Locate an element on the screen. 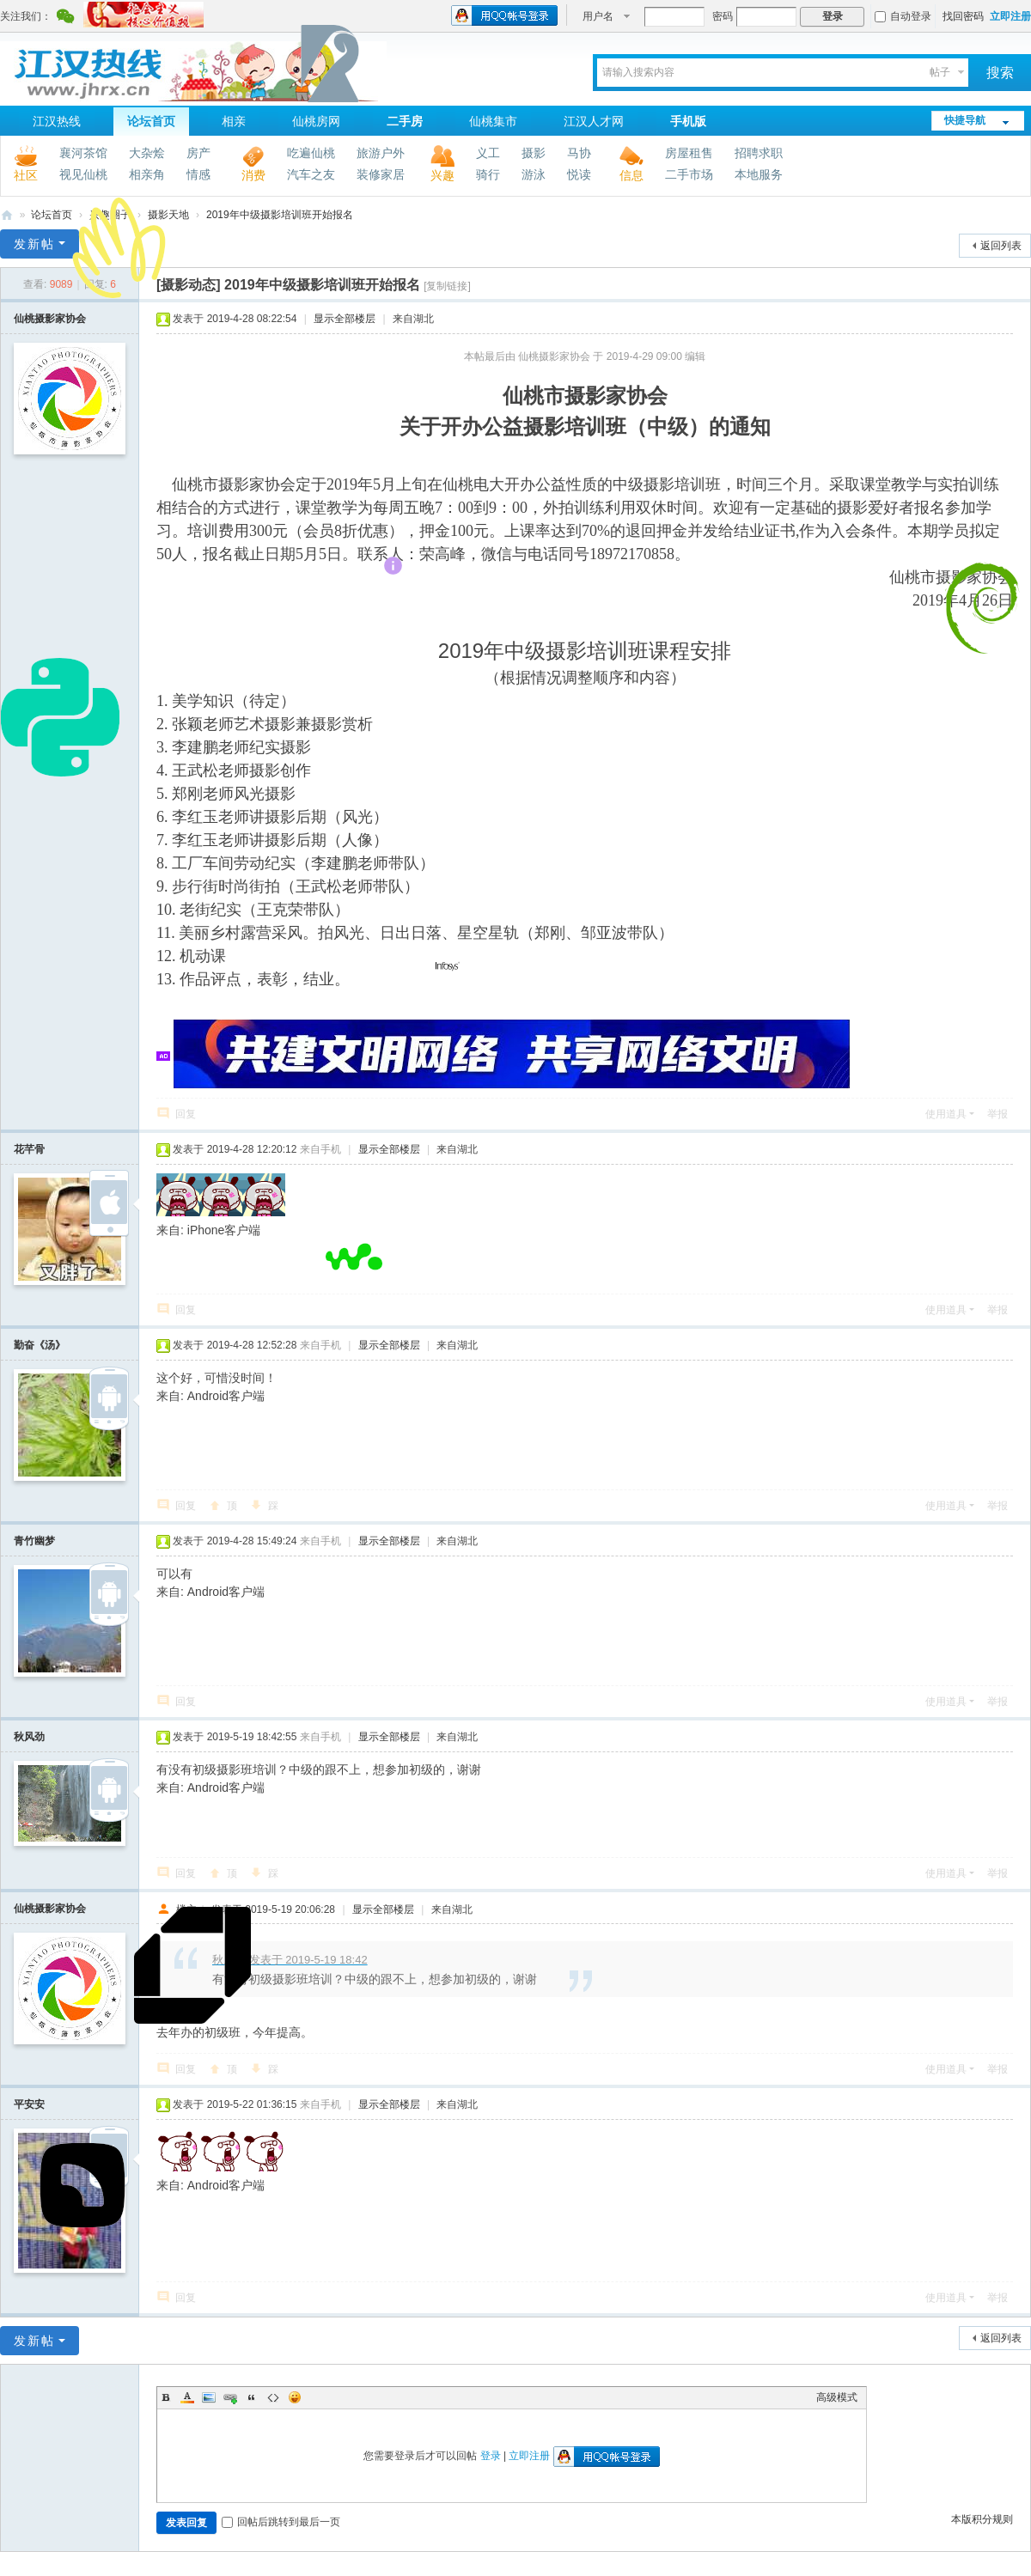 The height and width of the screenshot is (2576, 1031). aqua security company logo is located at coordinates (192, 1965).